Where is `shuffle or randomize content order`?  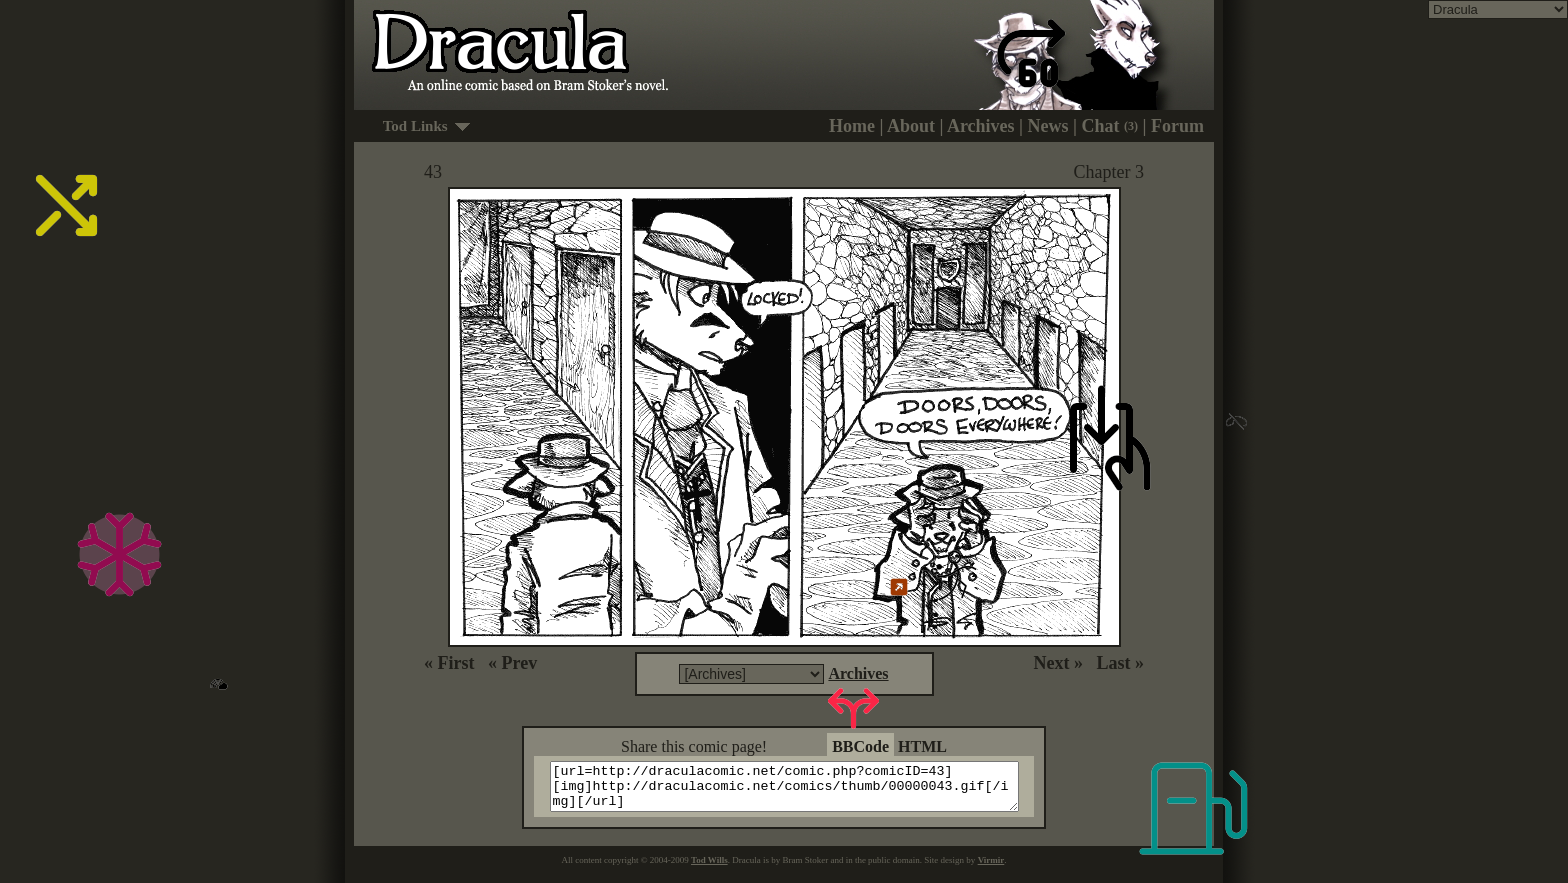 shuffle or randomize content order is located at coordinates (66, 205).